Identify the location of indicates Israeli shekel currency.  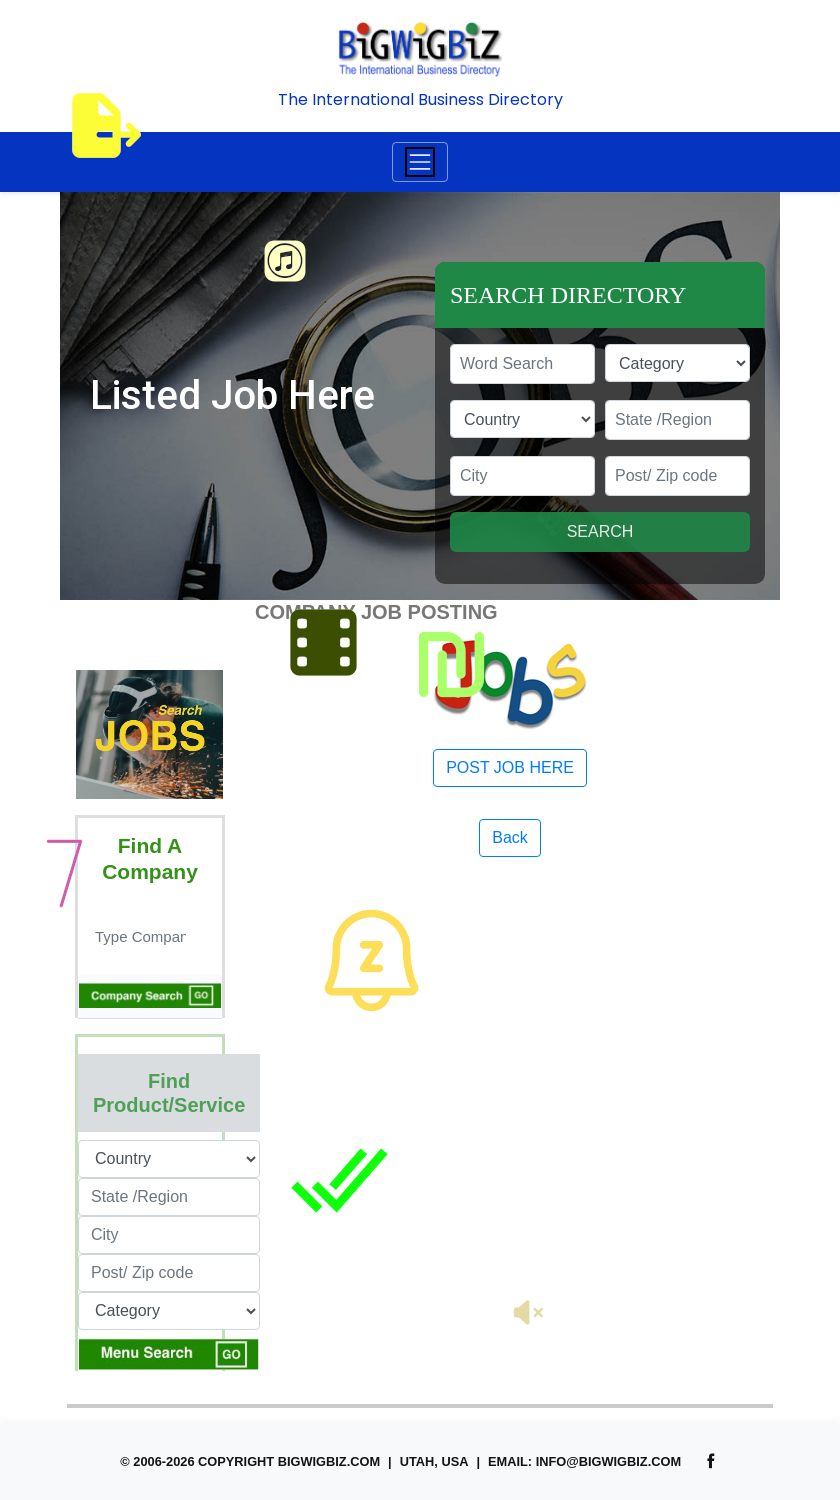
(451, 664).